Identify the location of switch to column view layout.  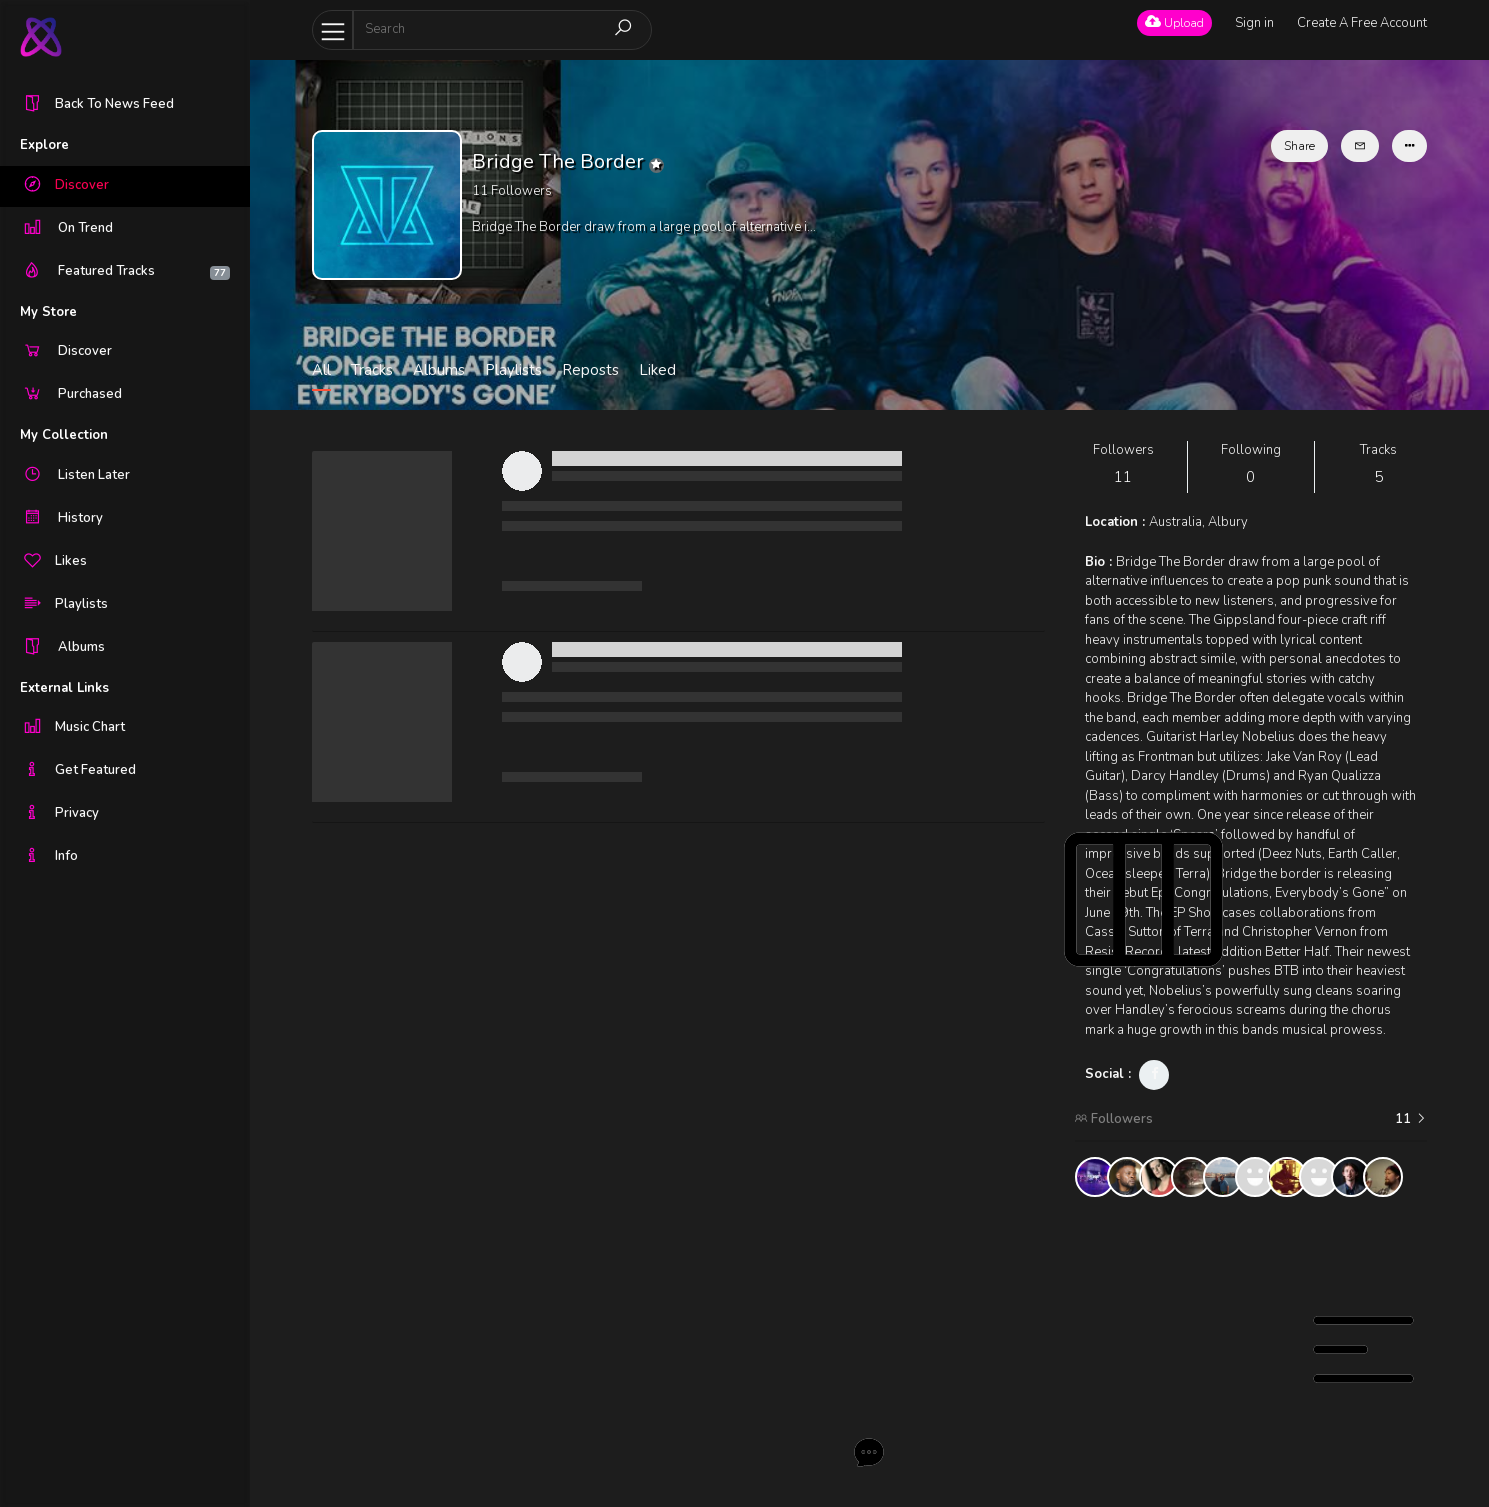
(1143, 899).